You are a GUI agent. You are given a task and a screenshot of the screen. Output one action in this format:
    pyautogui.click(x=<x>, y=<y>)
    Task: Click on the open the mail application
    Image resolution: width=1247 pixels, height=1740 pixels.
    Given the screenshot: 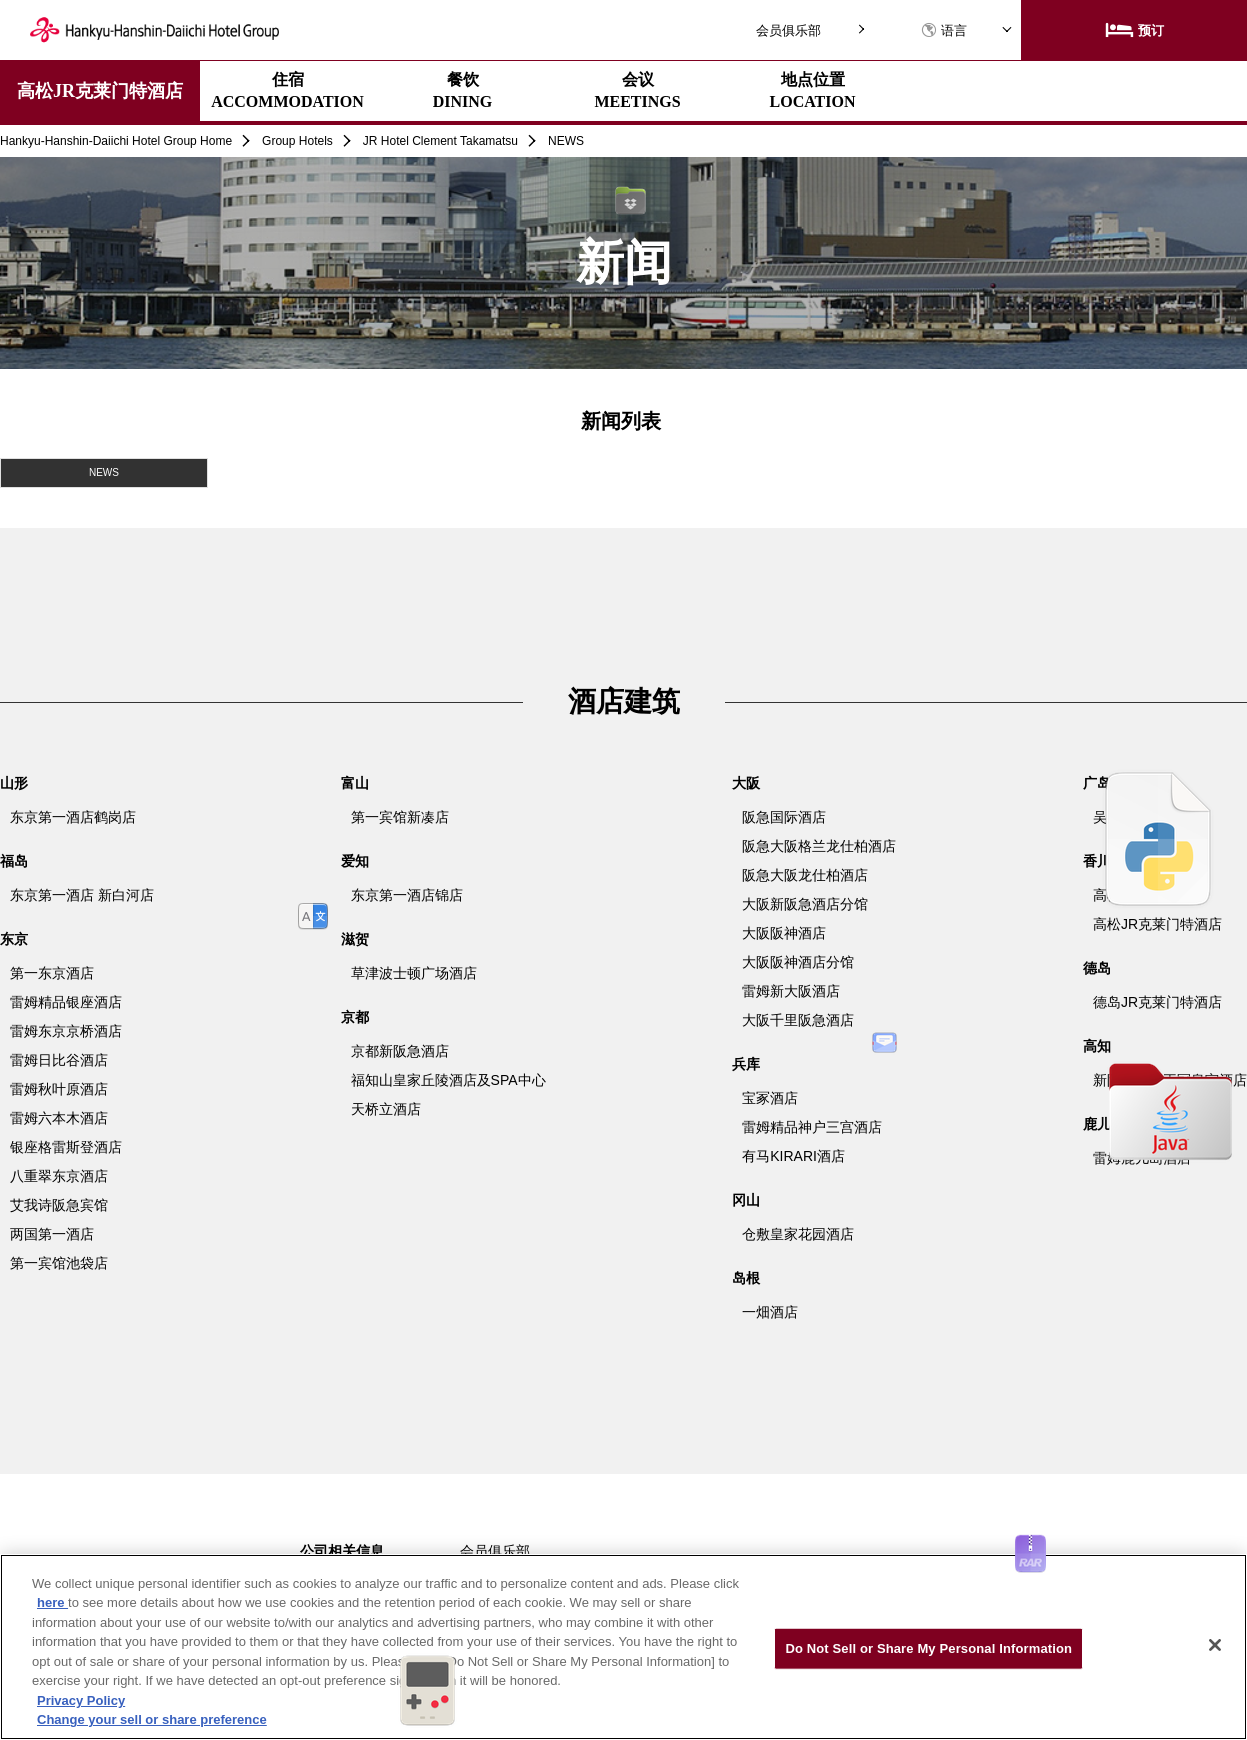 What is the action you would take?
    pyautogui.click(x=884, y=1042)
    